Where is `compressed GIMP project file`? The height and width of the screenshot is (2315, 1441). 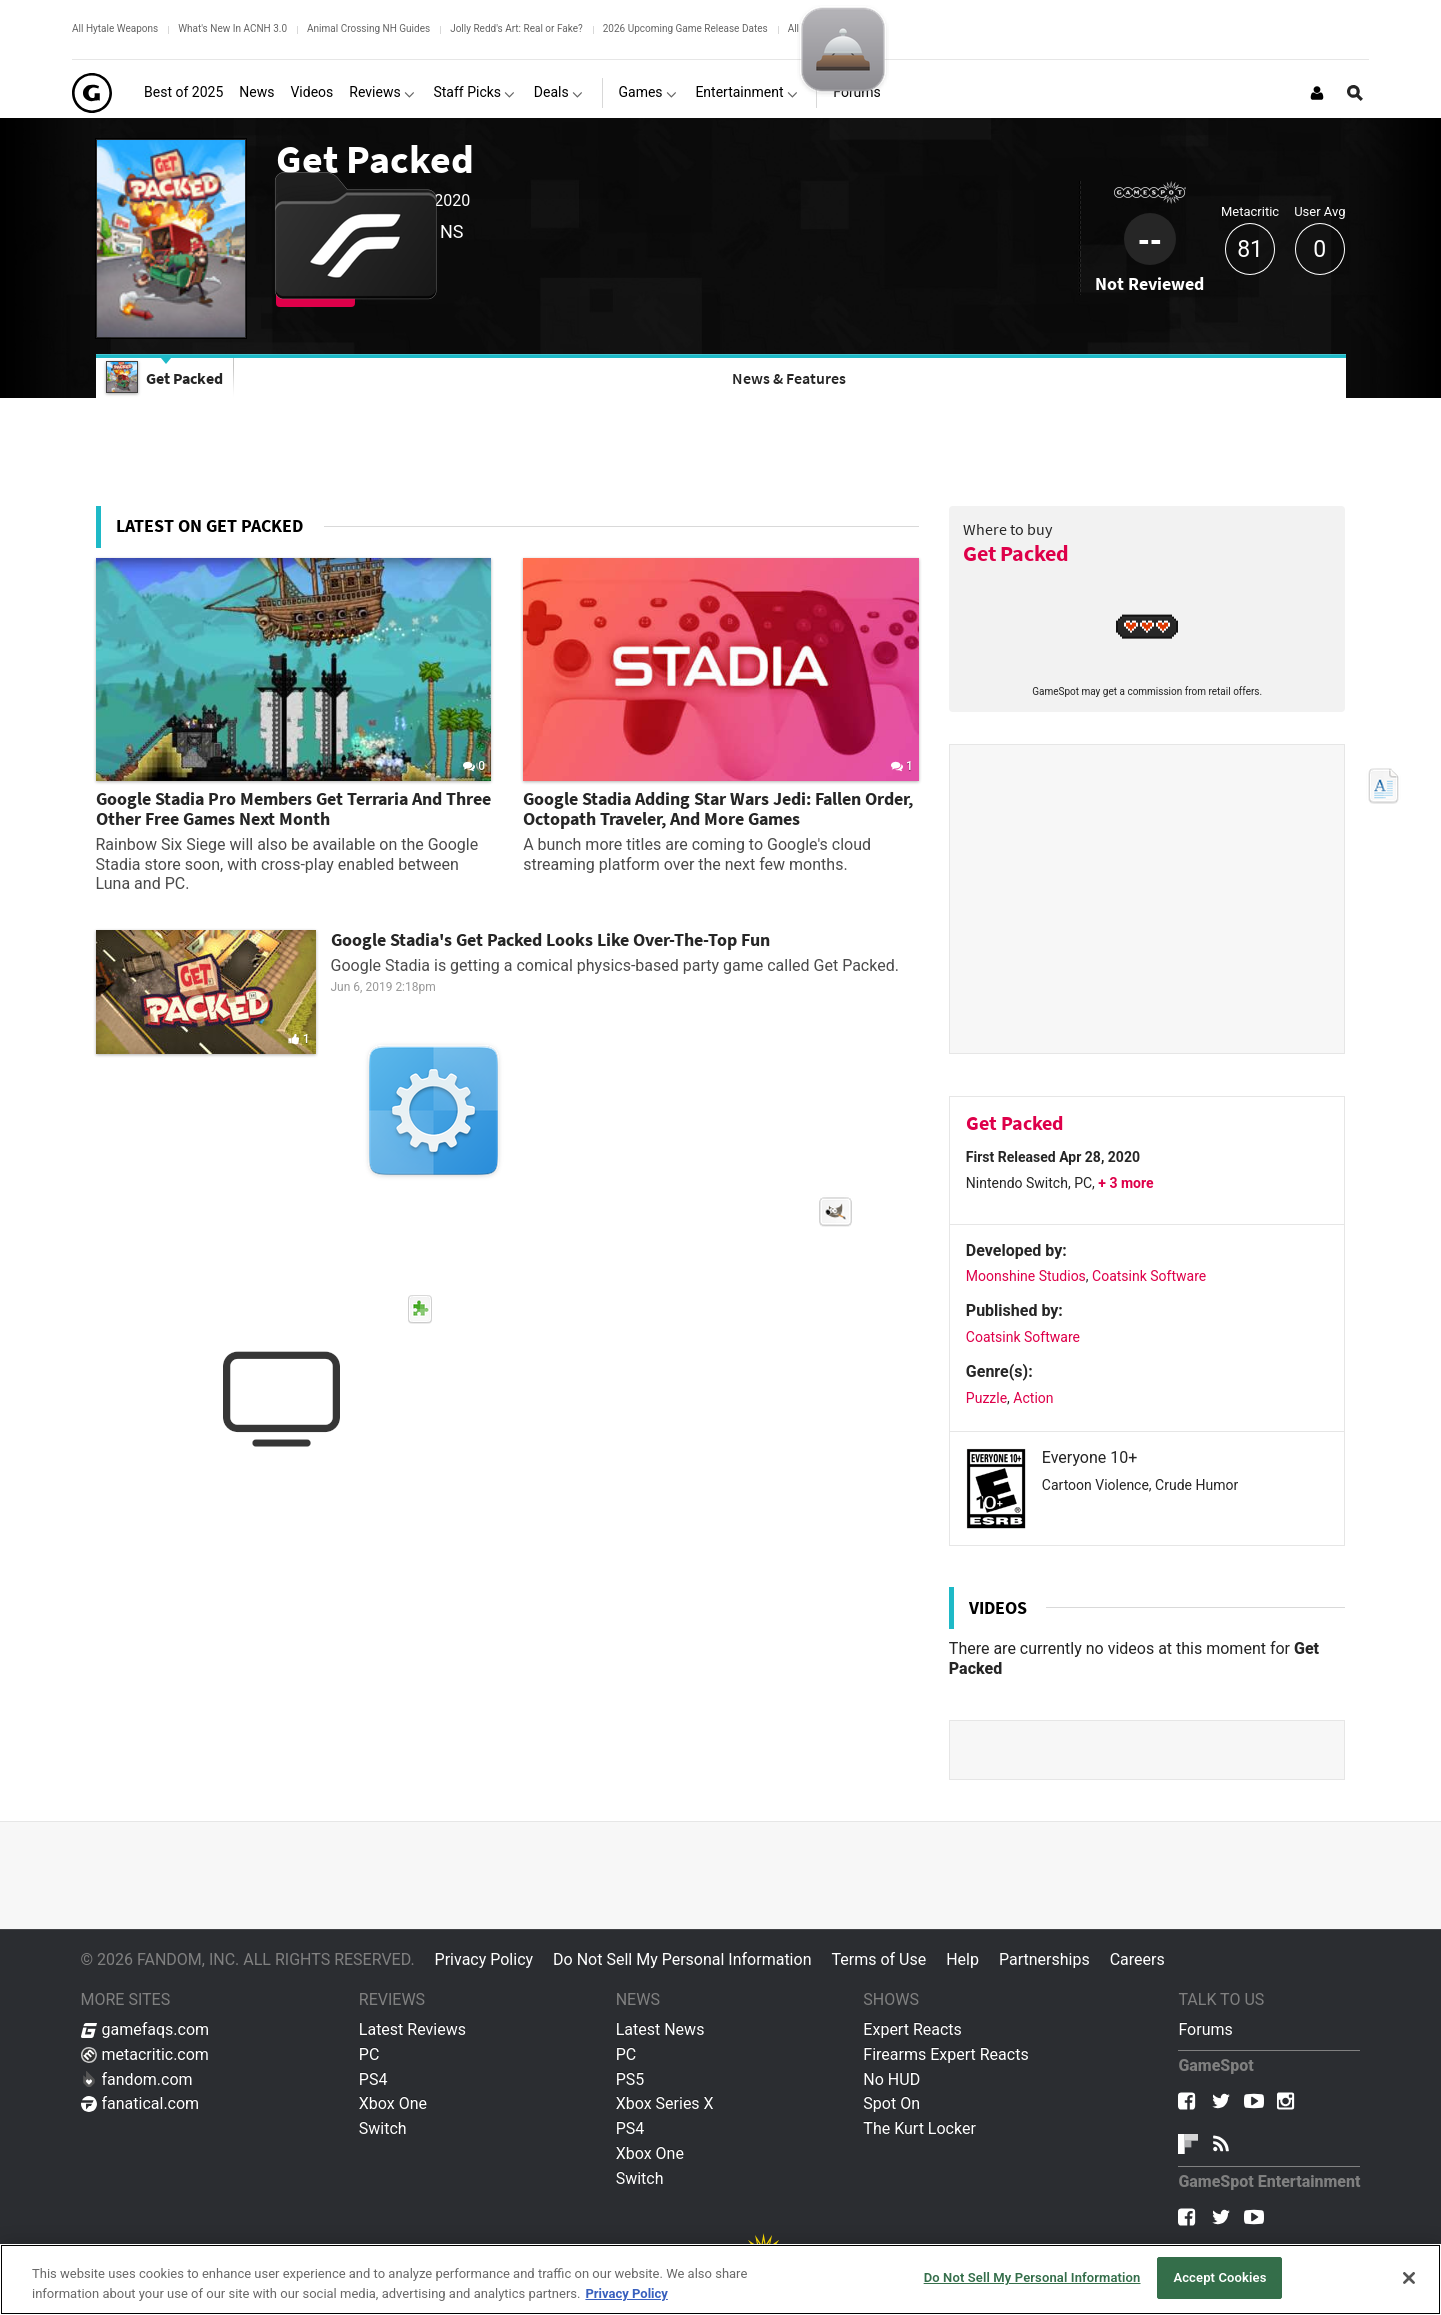 compressed GIMP project file is located at coordinates (835, 1210).